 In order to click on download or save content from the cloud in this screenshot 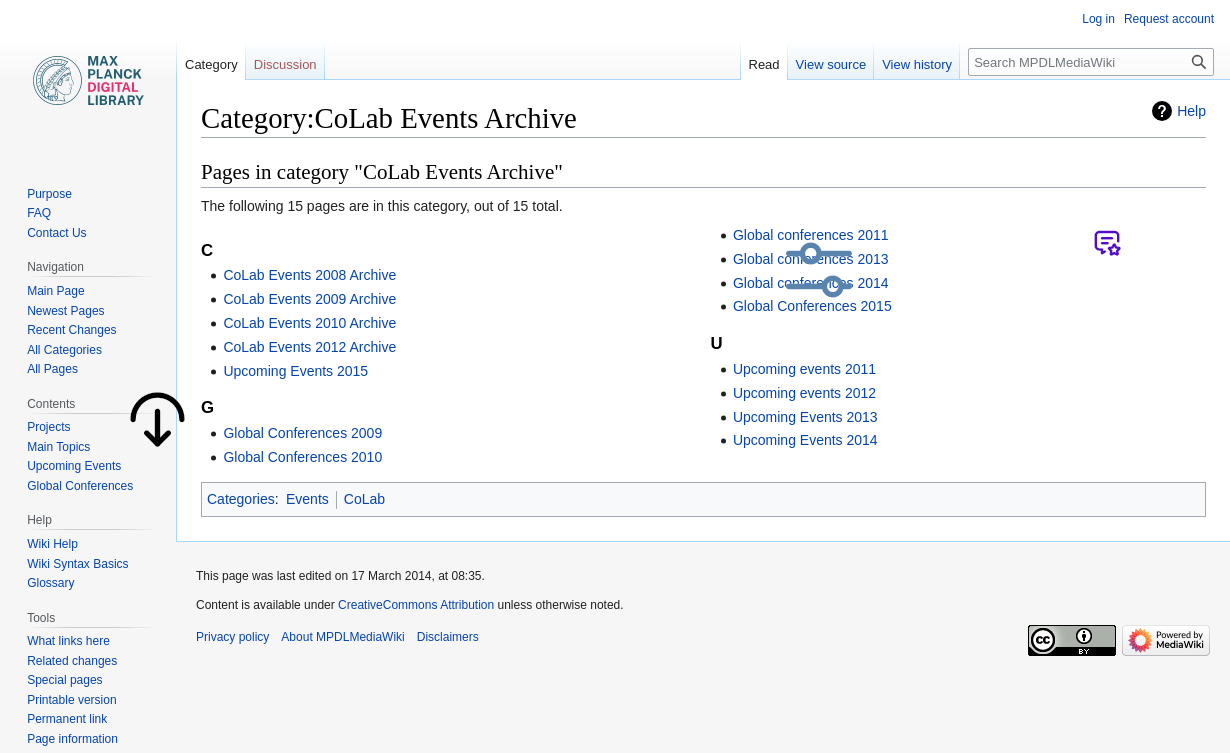, I will do `click(157, 419)`.